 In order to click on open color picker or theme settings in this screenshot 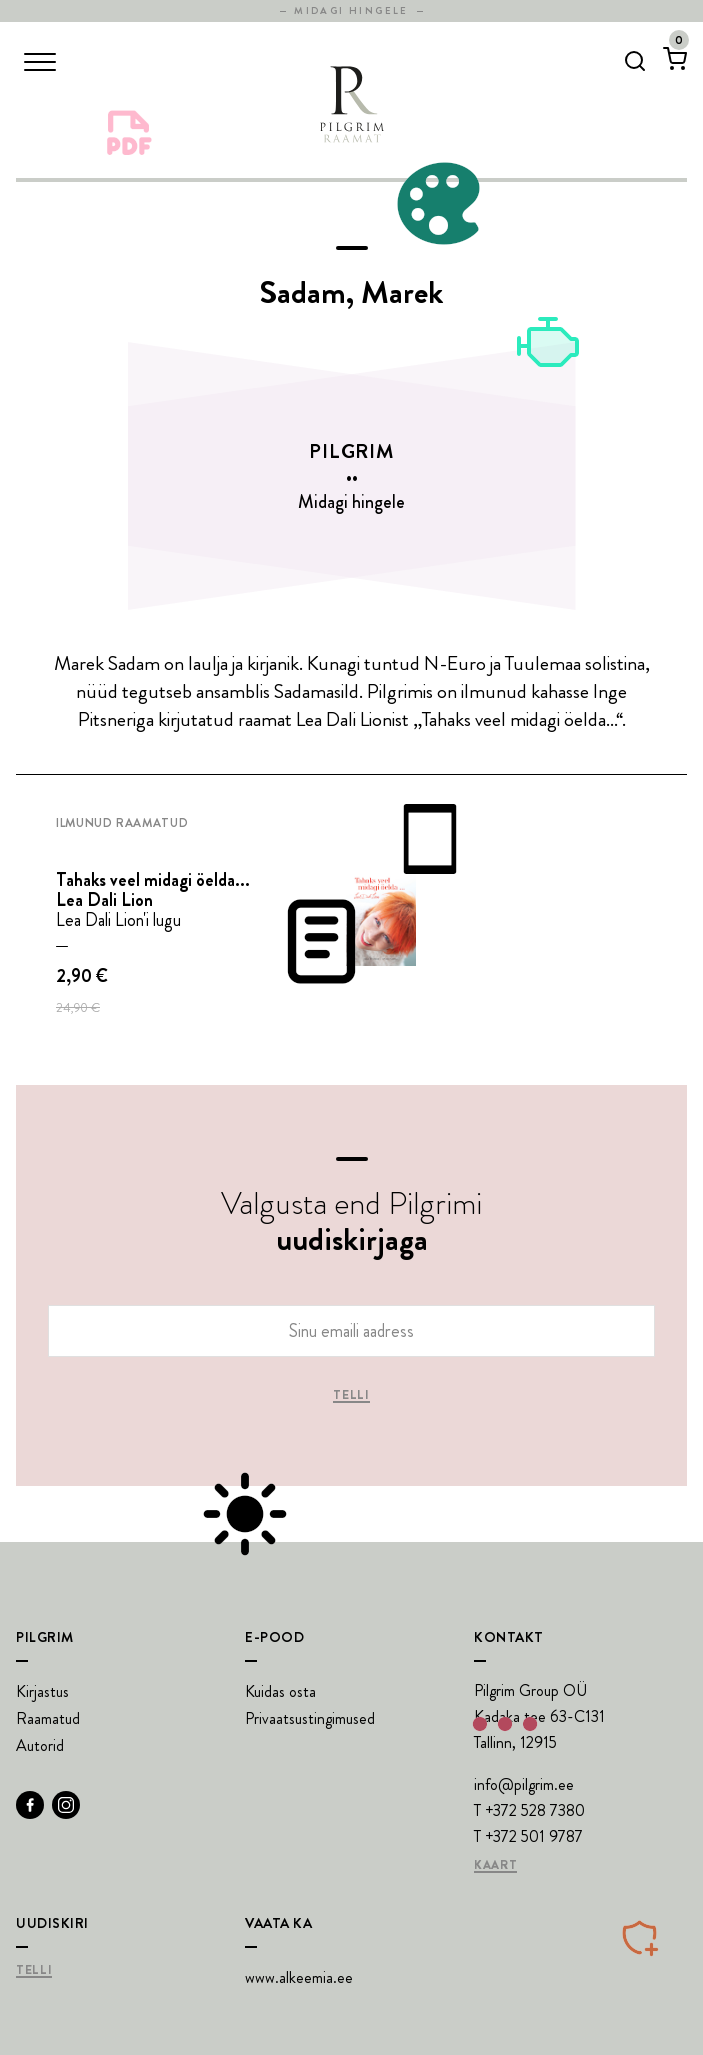, I will do `click(438, 203)`.